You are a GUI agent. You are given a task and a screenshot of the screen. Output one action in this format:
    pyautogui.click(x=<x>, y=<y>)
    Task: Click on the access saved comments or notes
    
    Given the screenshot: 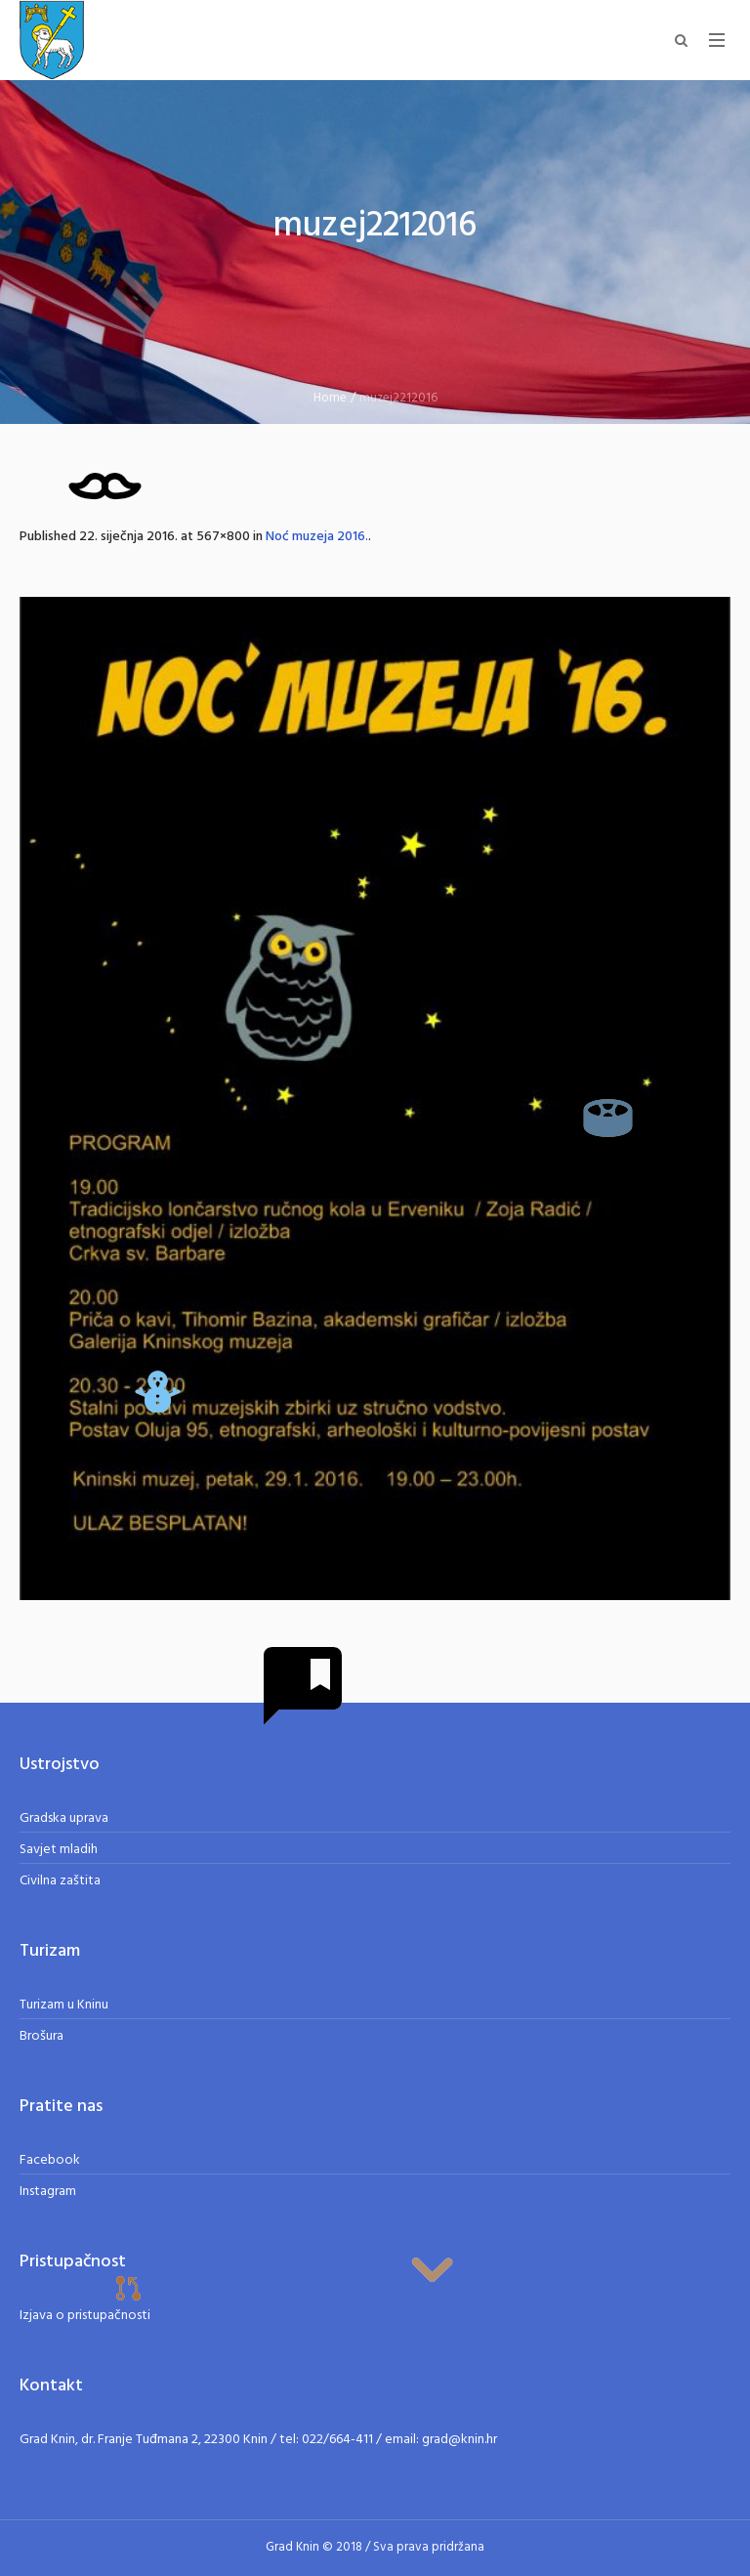 What is the action you would take?
    pyautogui.click(x=303, y=1686)
    